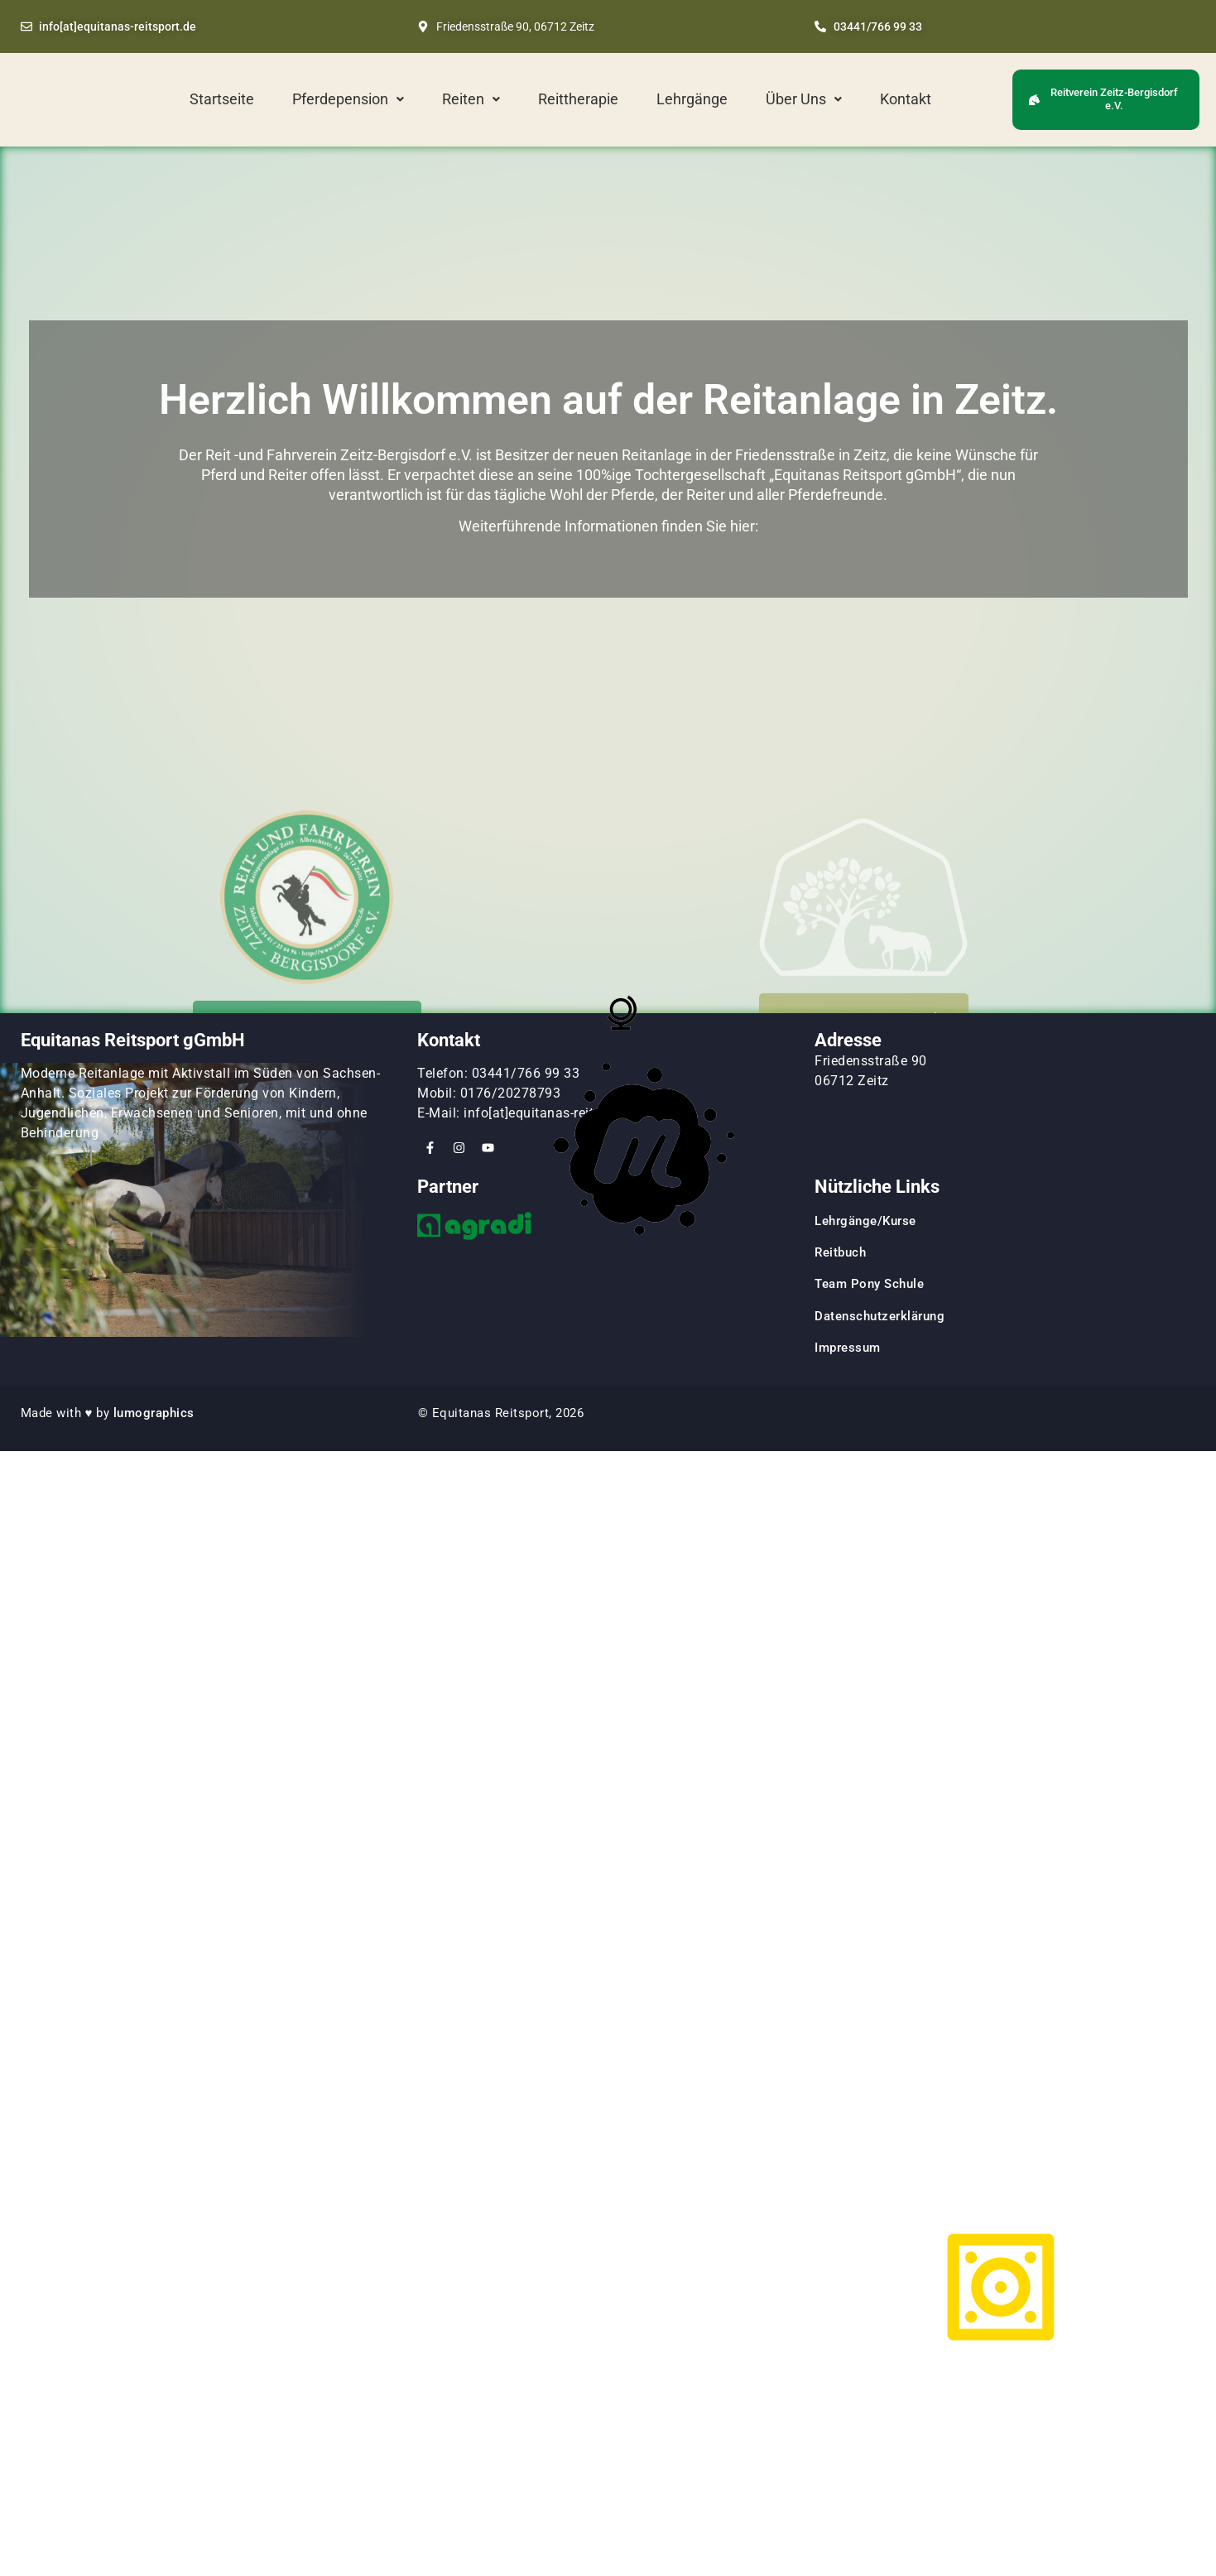 Image resolution: width=1216 pixels, height=2576 pixels. I want to click on audio speaker or sound output device, so click(1001, 2287).